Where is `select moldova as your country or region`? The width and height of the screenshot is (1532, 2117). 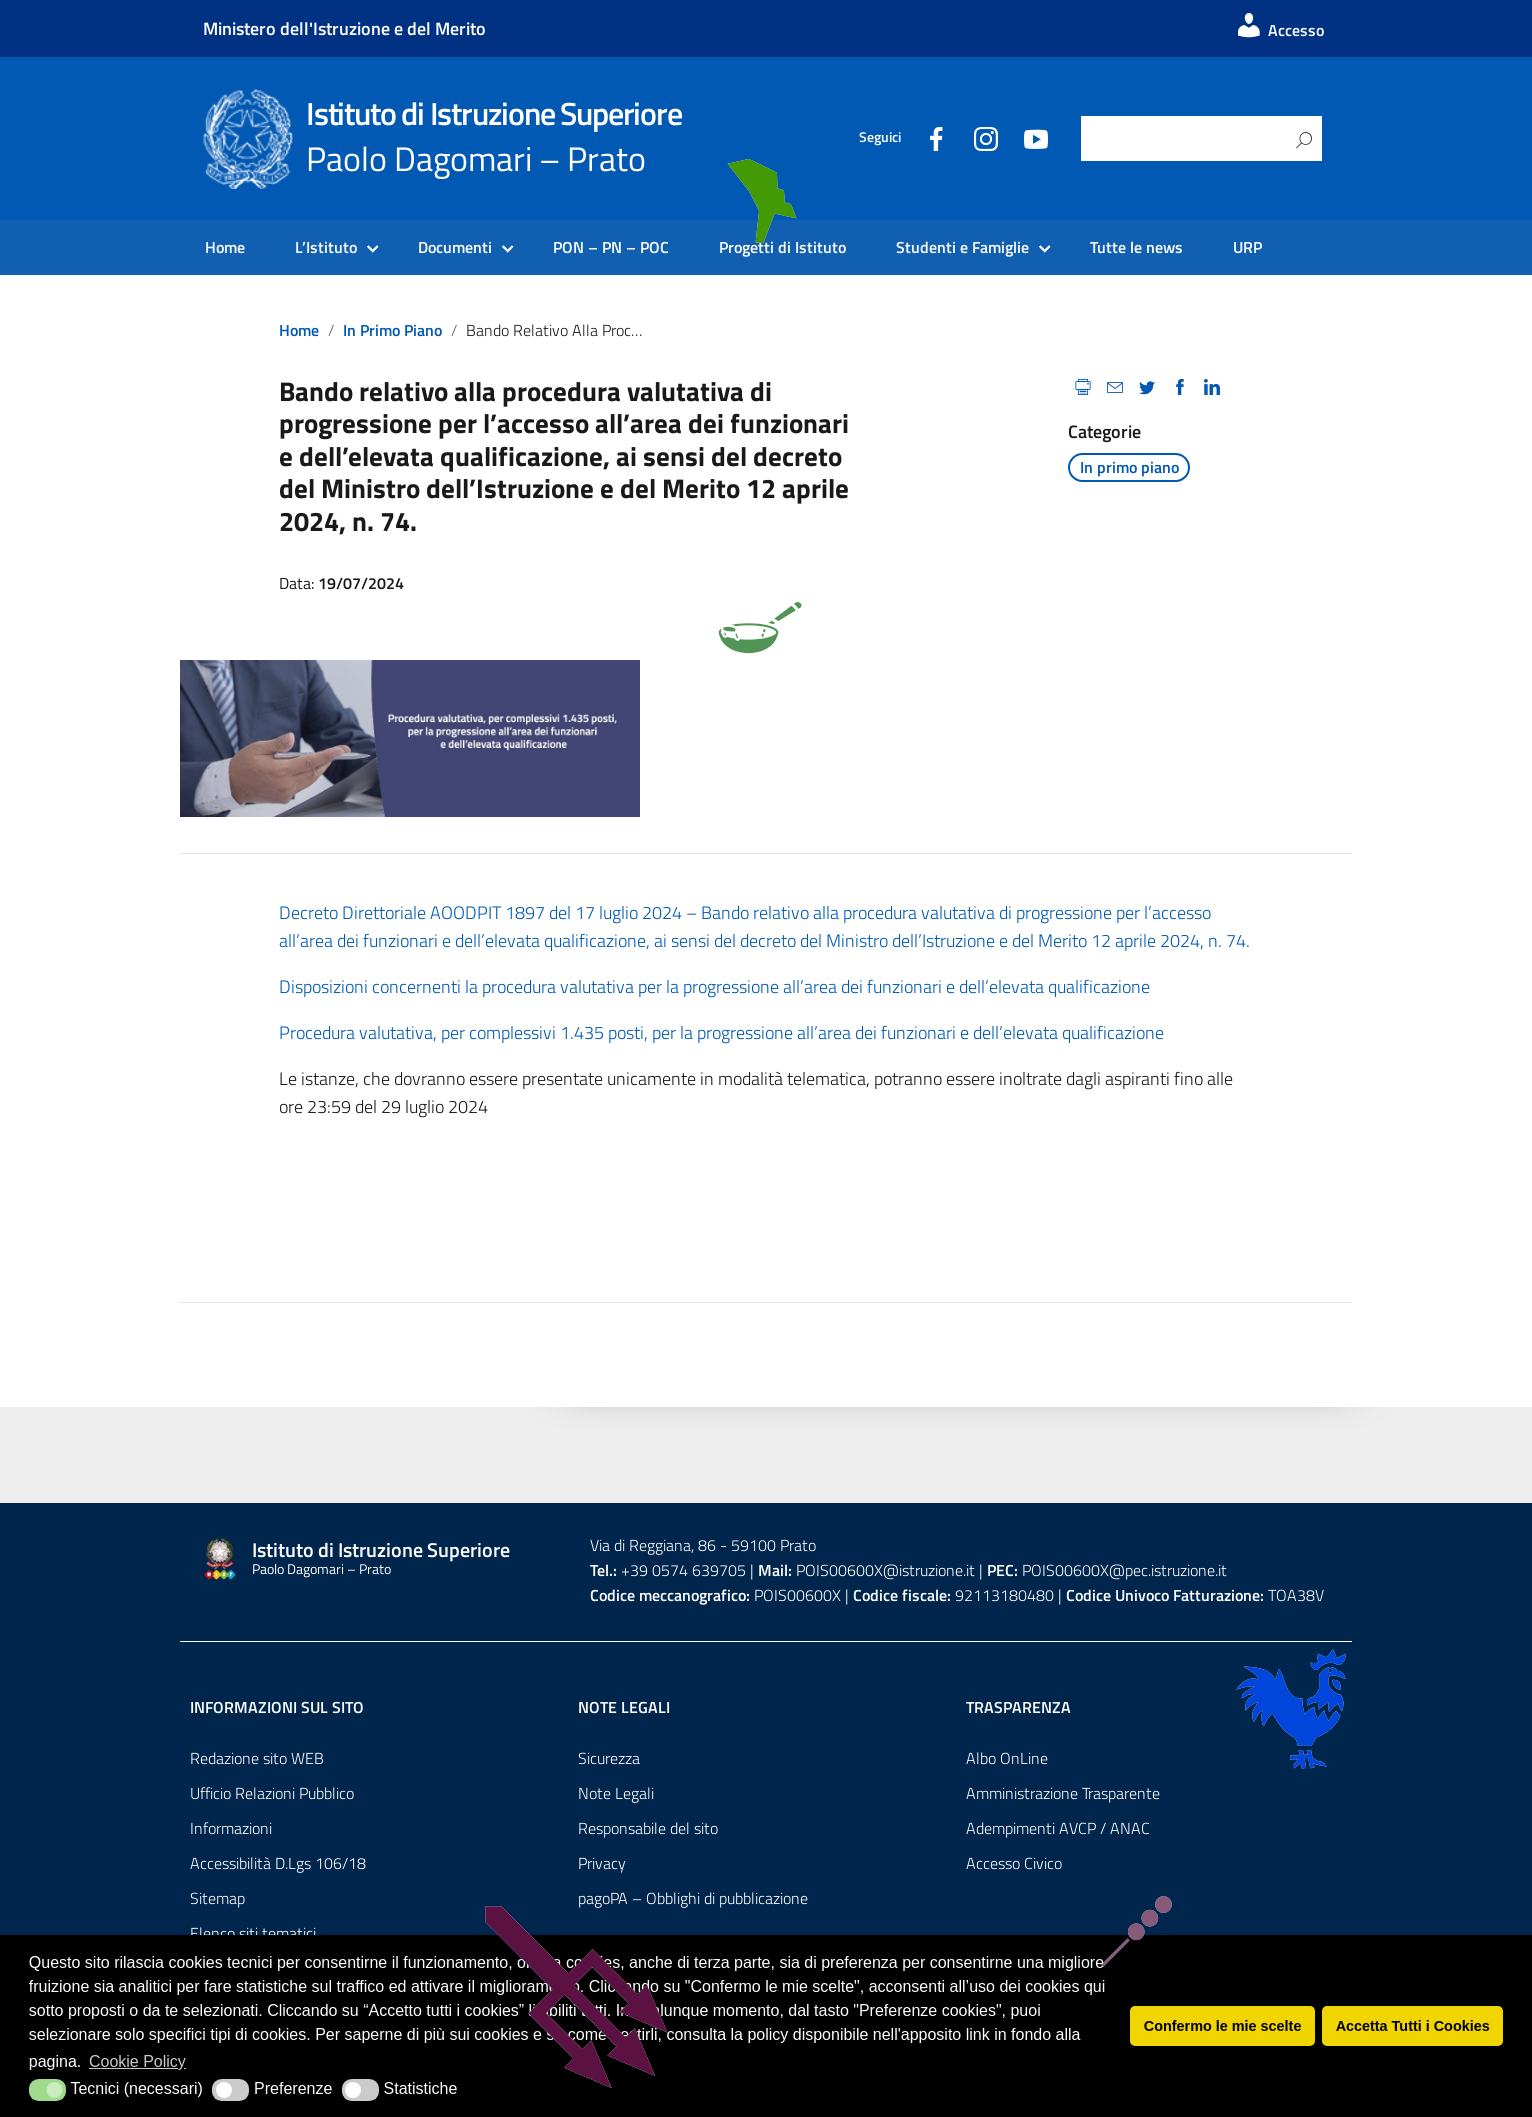 select moldova as your country or region is located at coordinates (762, 201).